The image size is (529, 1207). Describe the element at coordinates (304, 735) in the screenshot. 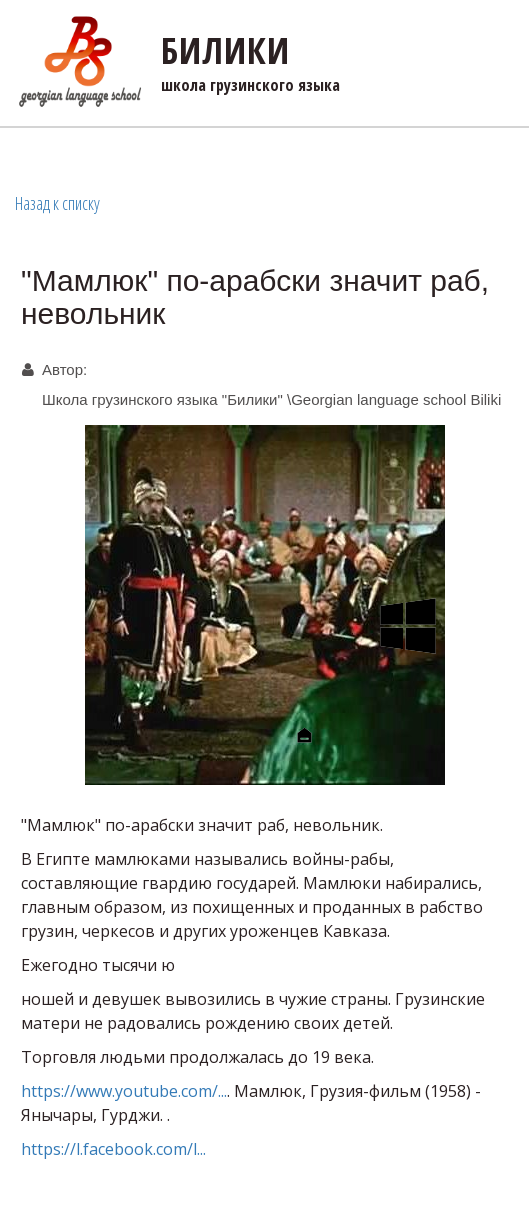

I see `navigate to home screen` at that location.